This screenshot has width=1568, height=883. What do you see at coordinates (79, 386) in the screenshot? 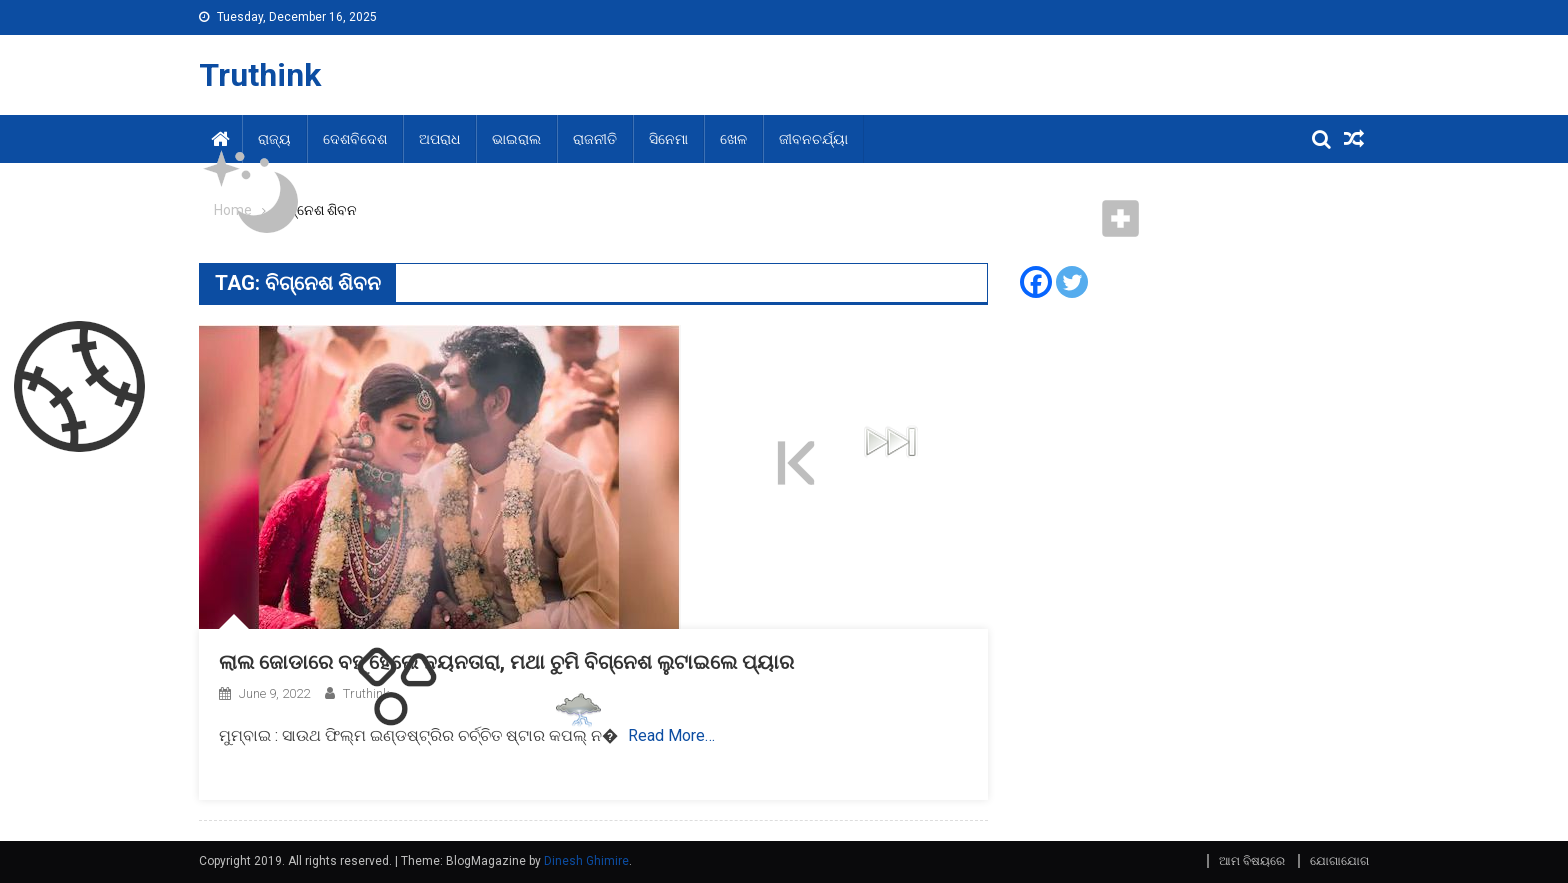
I see `access sports and activity emoji` at bounding box center [79, 386].